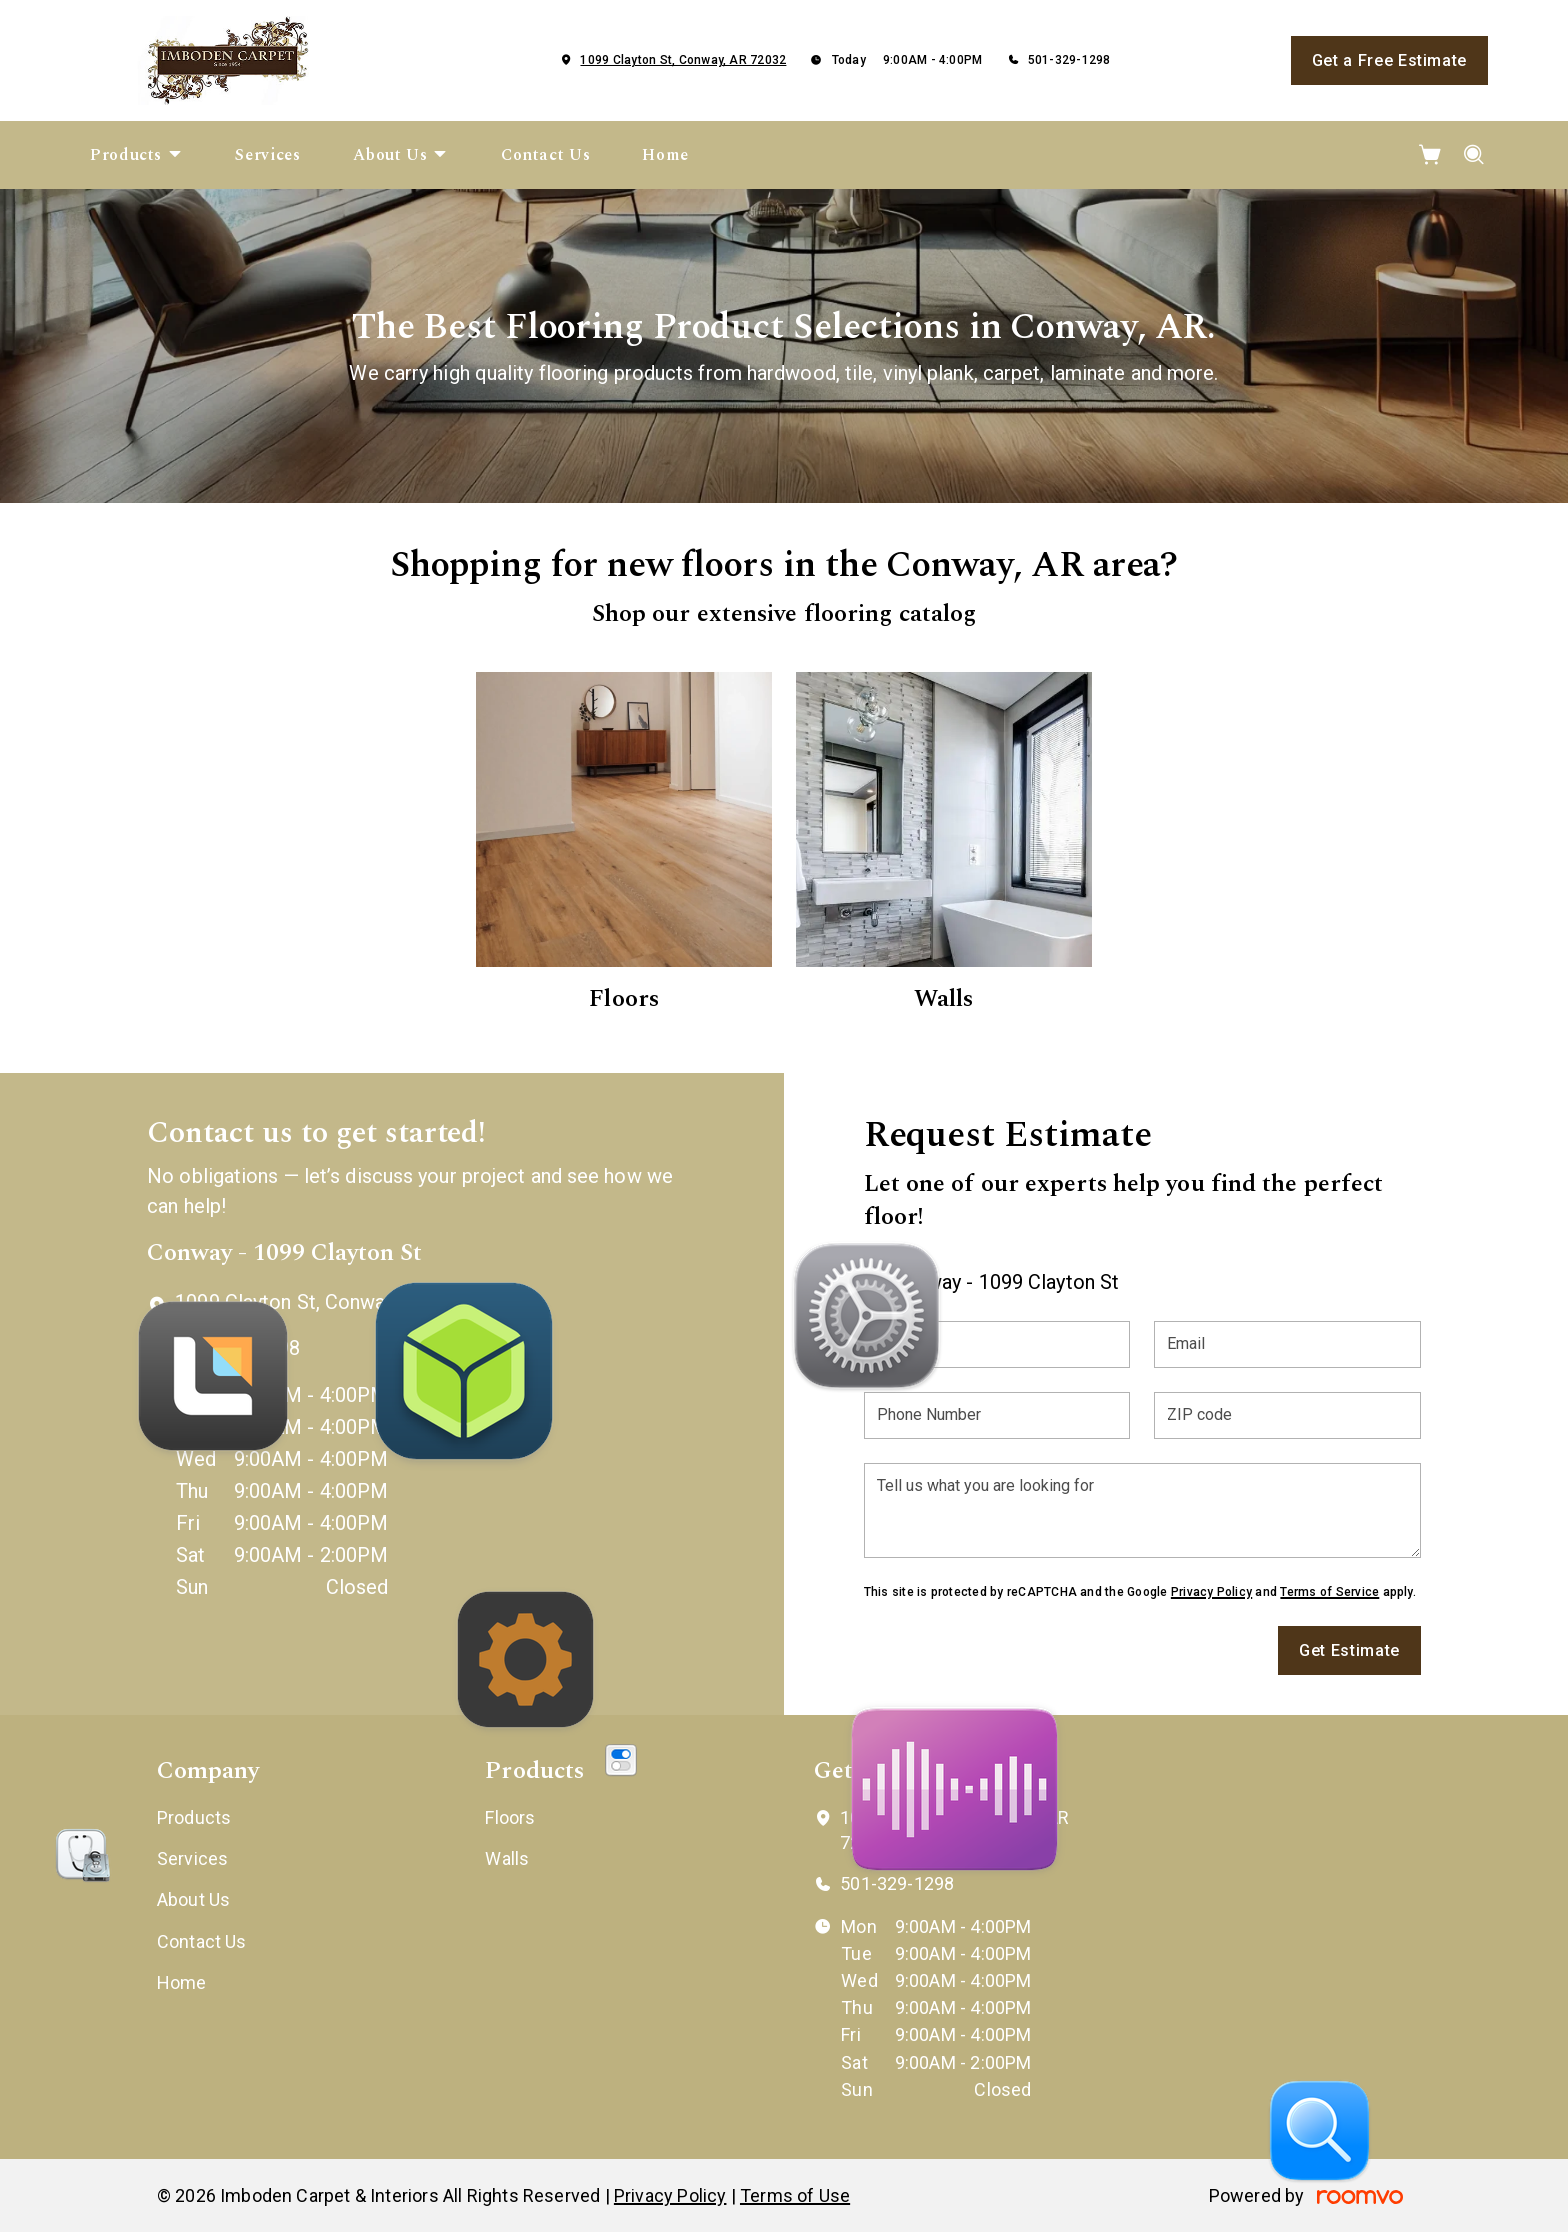 The height and width of the screenshot is (2232, 1568). I want to click on open Disk Utility to manage storage drives, so click(81, 1854).